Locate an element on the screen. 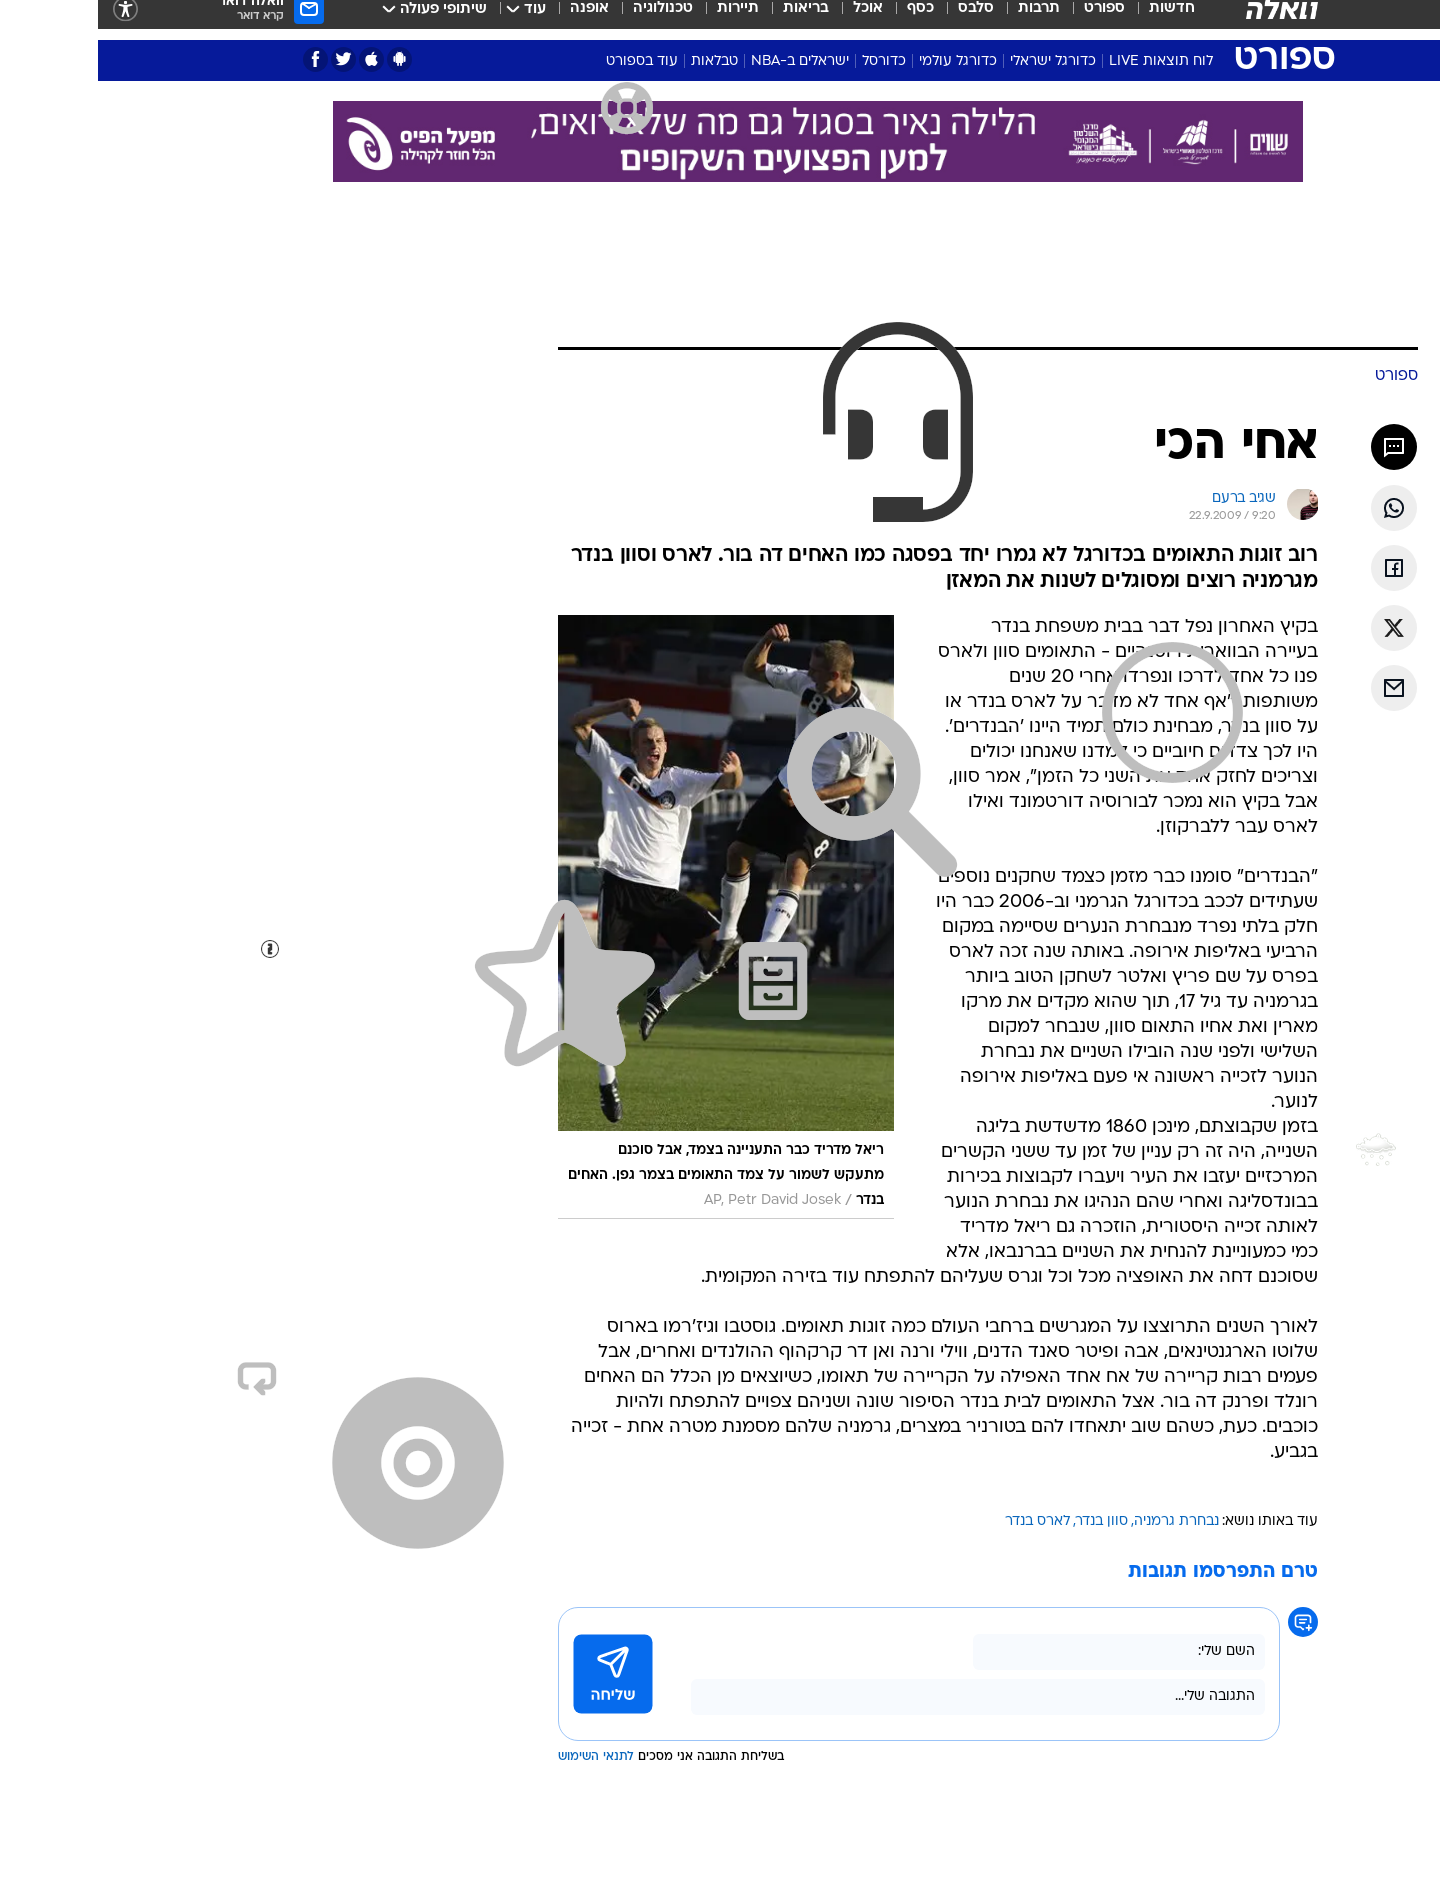  open help documentation is located at coordinates (627, 108).